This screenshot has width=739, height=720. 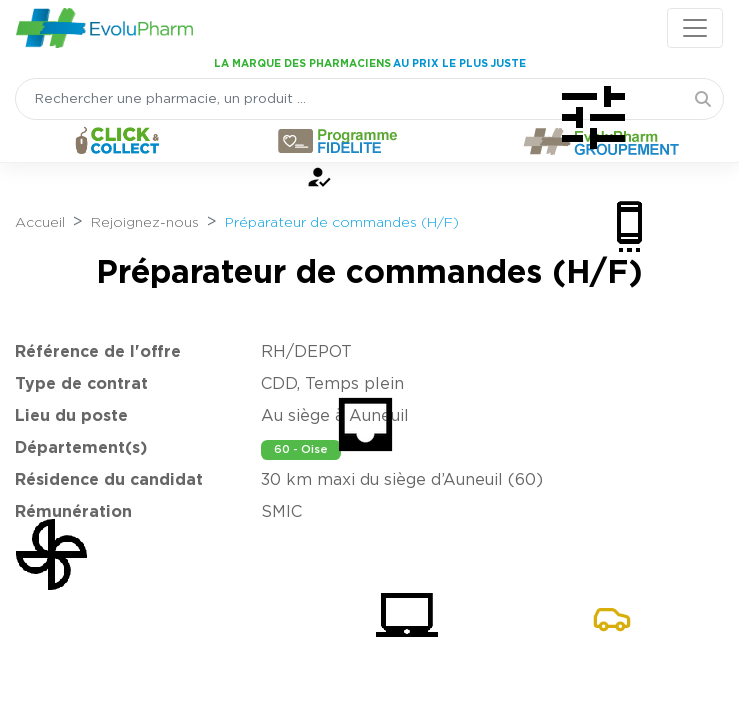 I want to click on adjust settings or preferences, so click(x=593, y=117).